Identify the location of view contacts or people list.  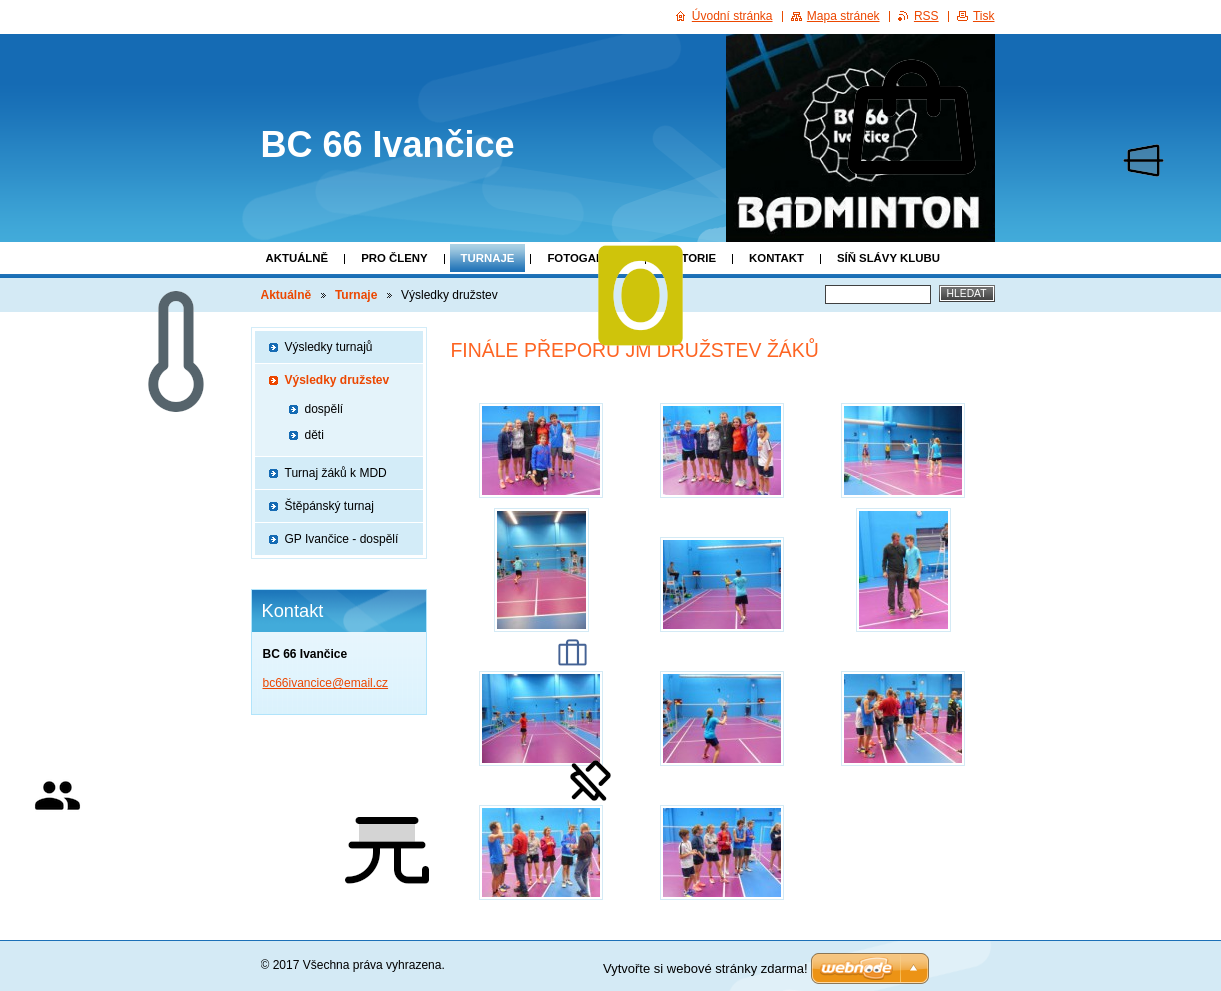
(57, 795).